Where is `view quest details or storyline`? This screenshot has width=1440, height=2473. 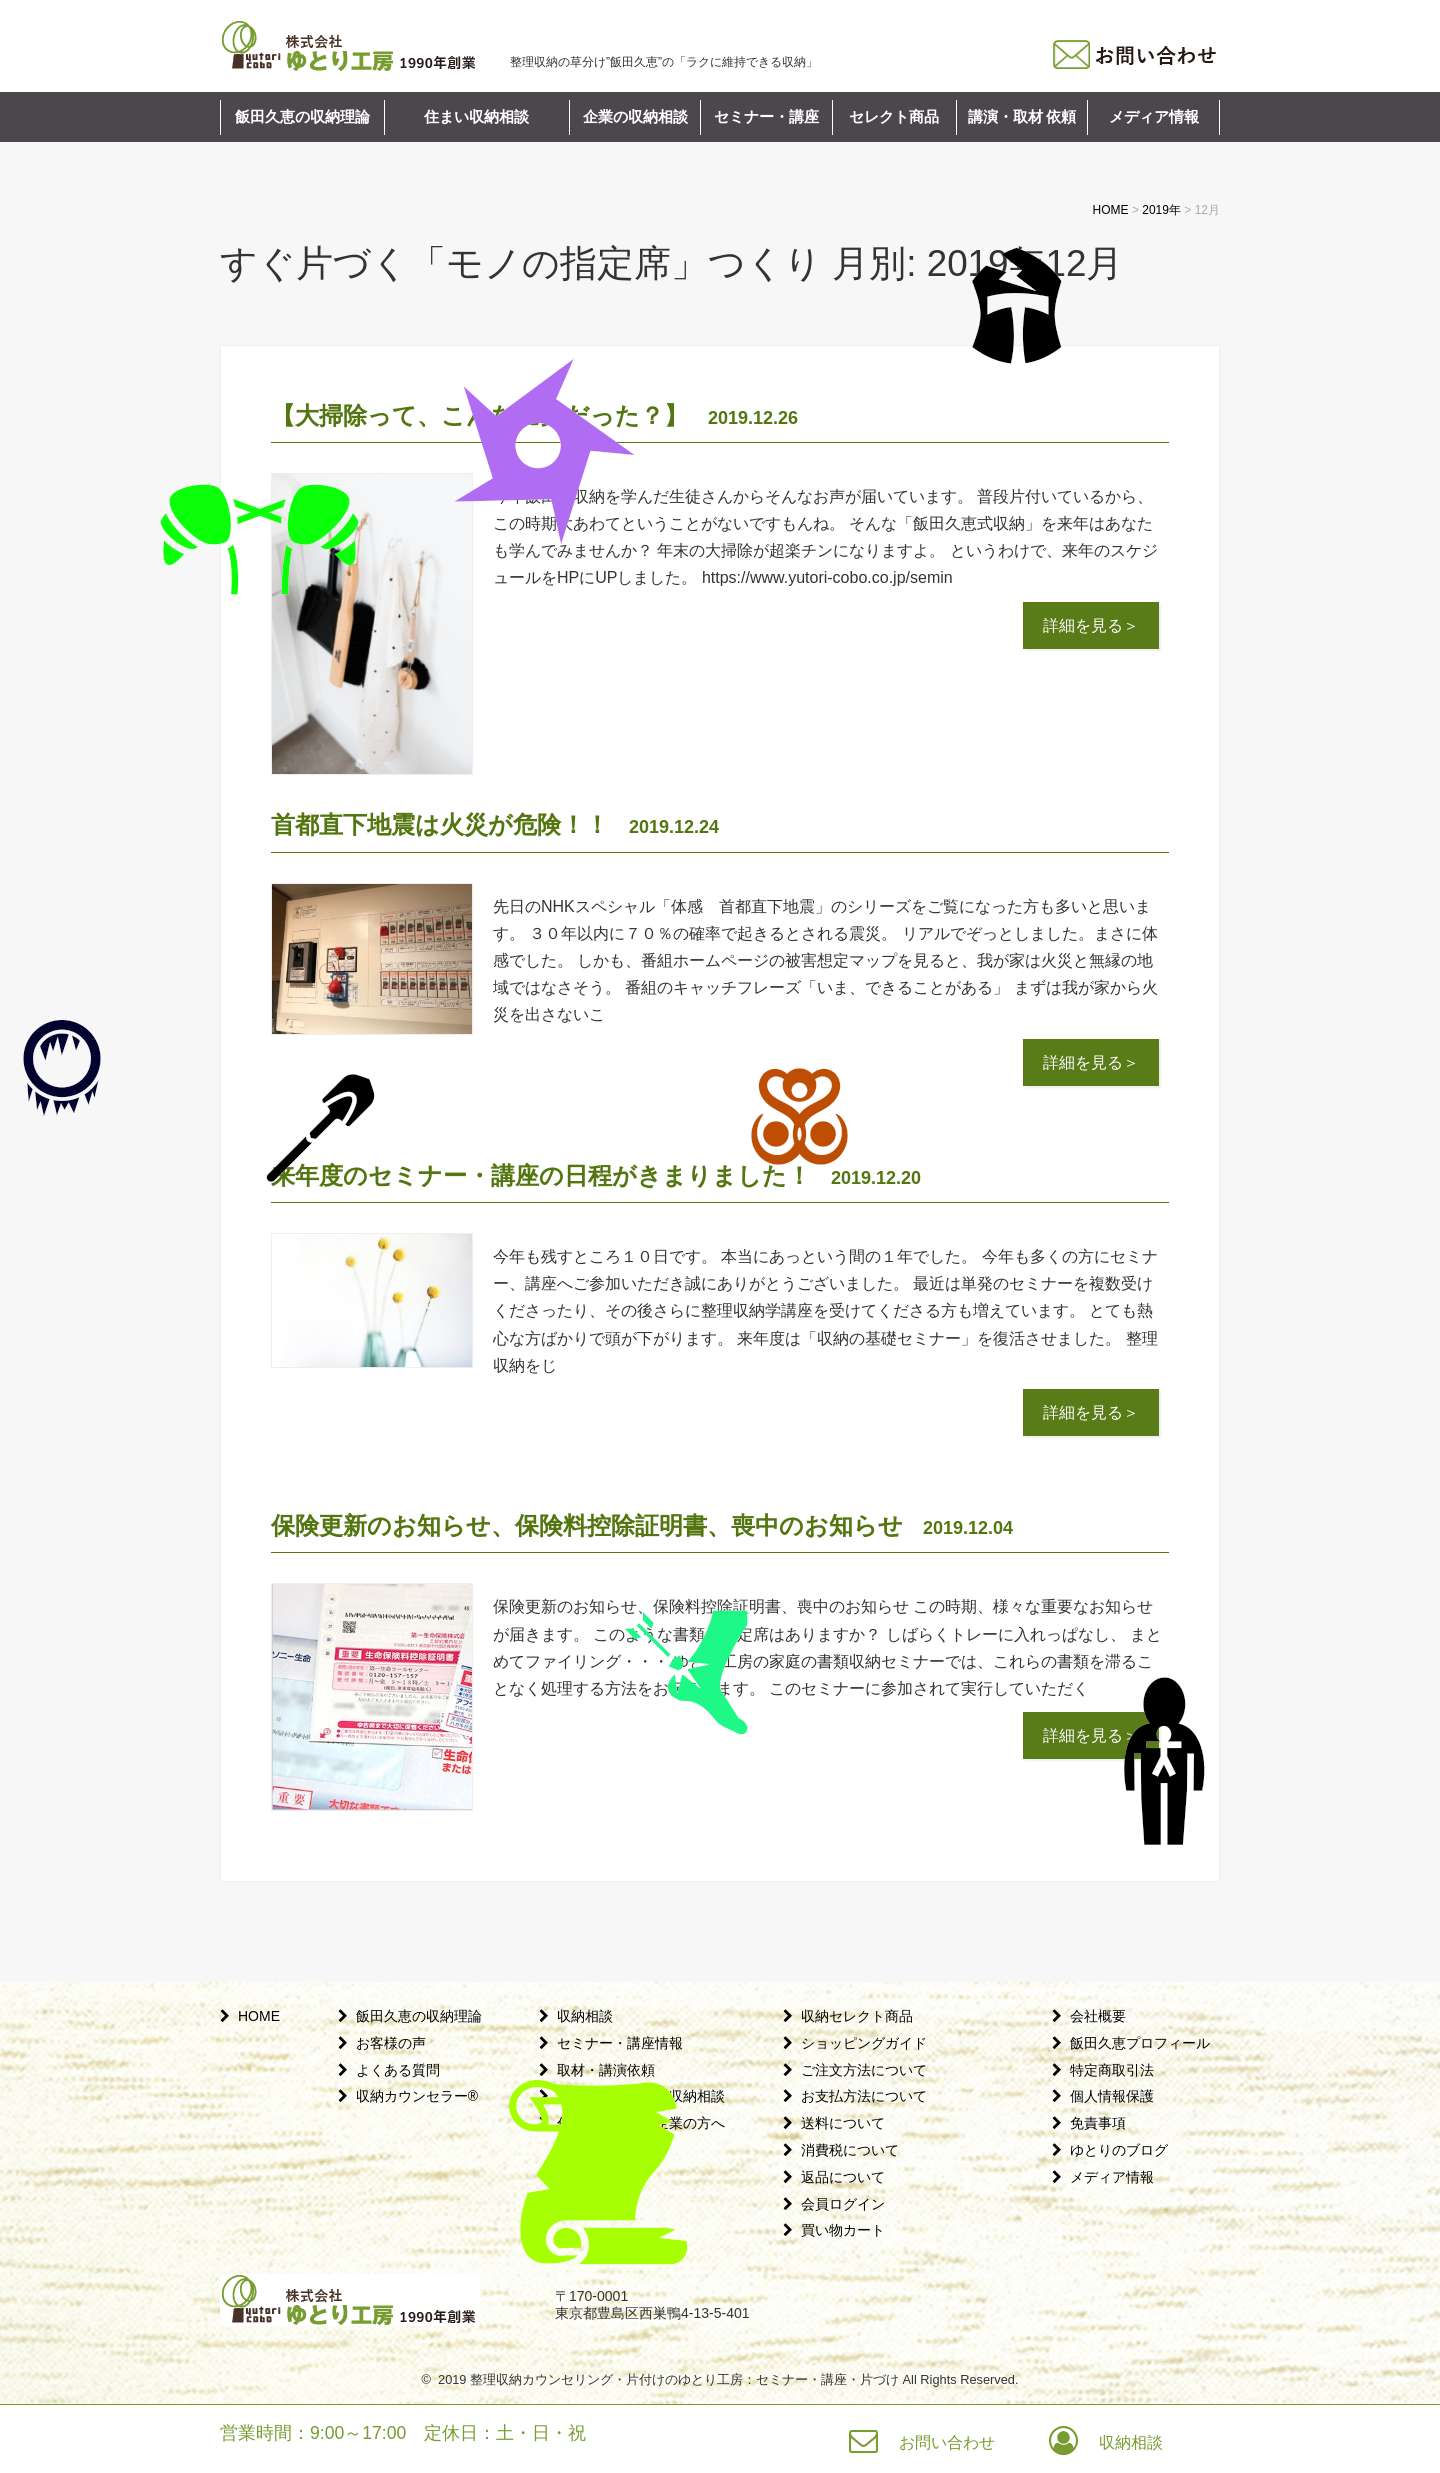 view quest details or storyline is located at coordinates (596, 2172).